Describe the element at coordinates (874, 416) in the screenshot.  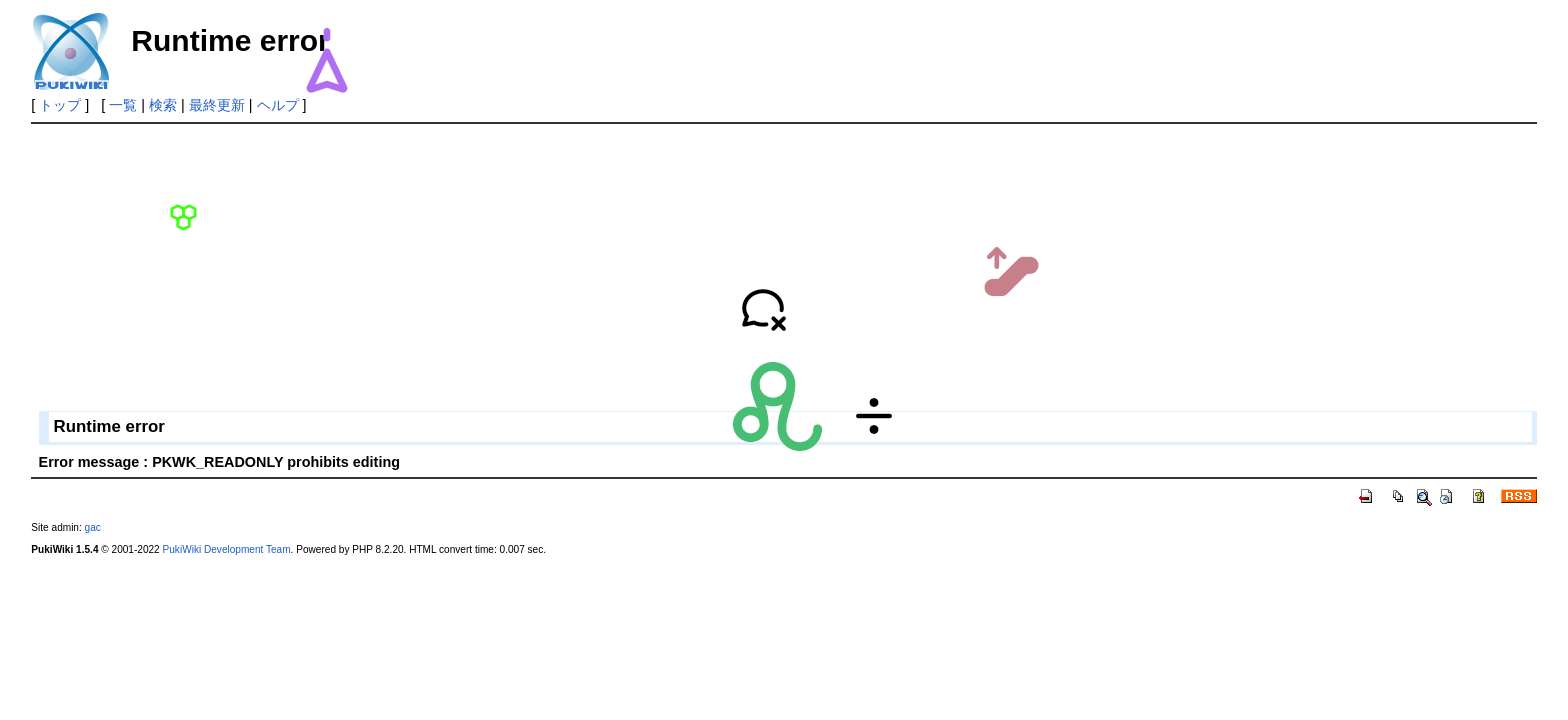
I see `perform a division calculation` at that location.